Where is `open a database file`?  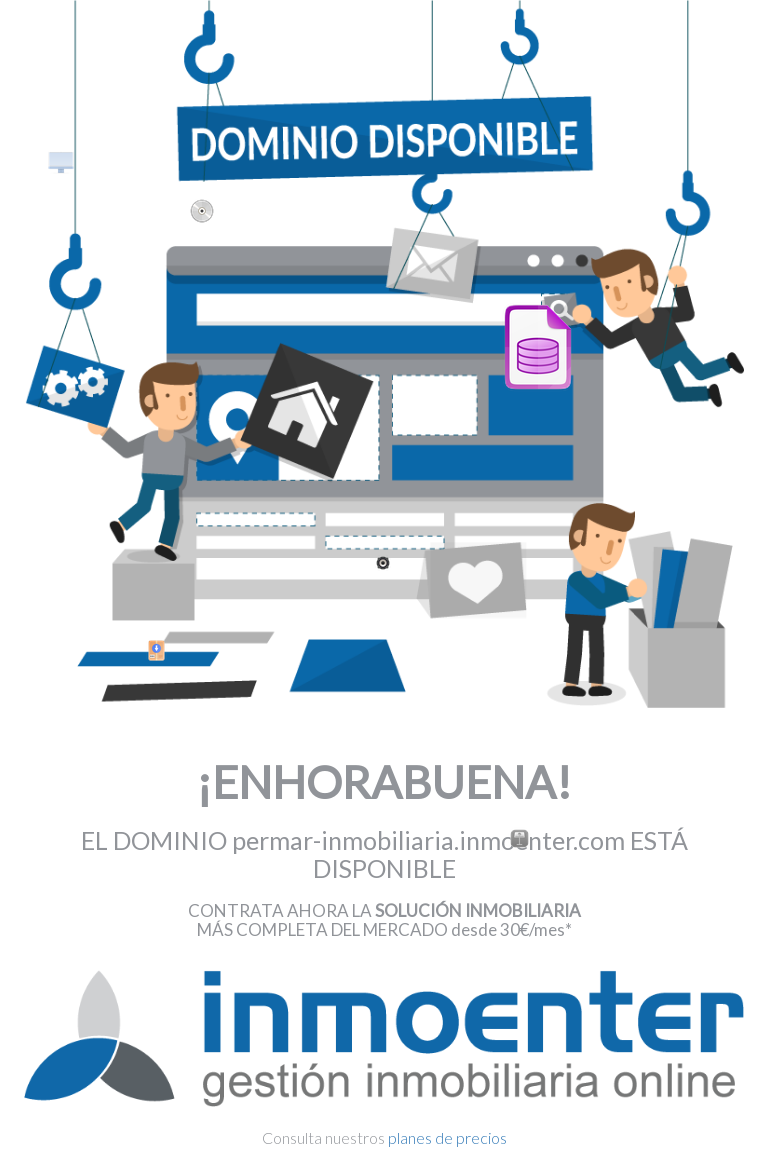
open a database file is located at coordinates (538, 347).